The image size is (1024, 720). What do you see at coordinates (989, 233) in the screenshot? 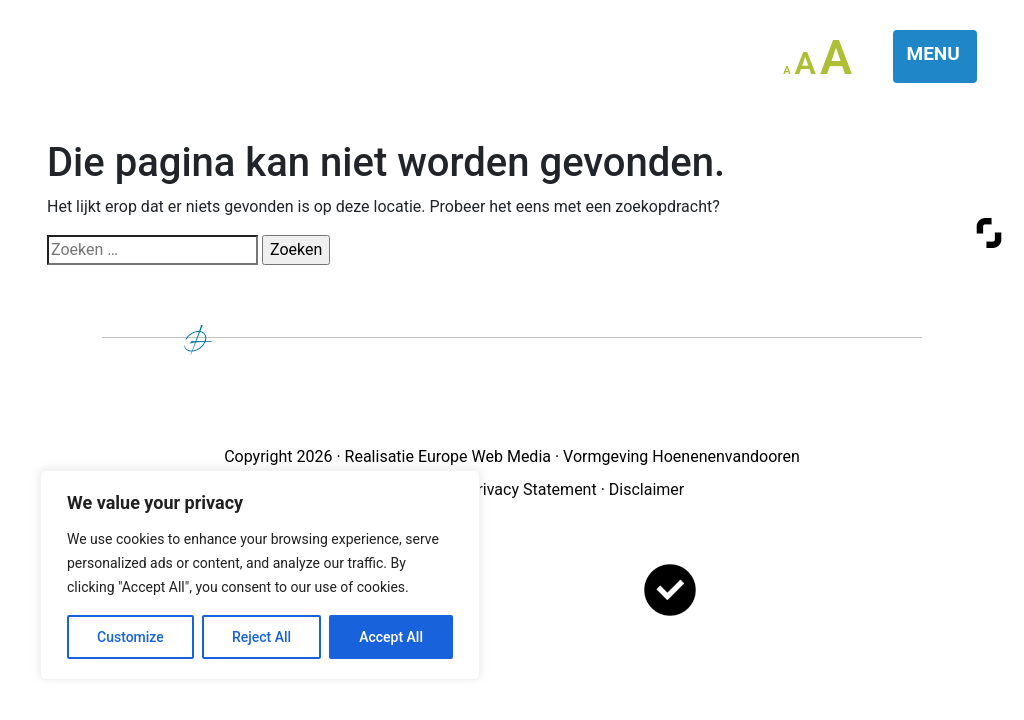
I see `shutterstock logo` at bounding box center [989, 233].